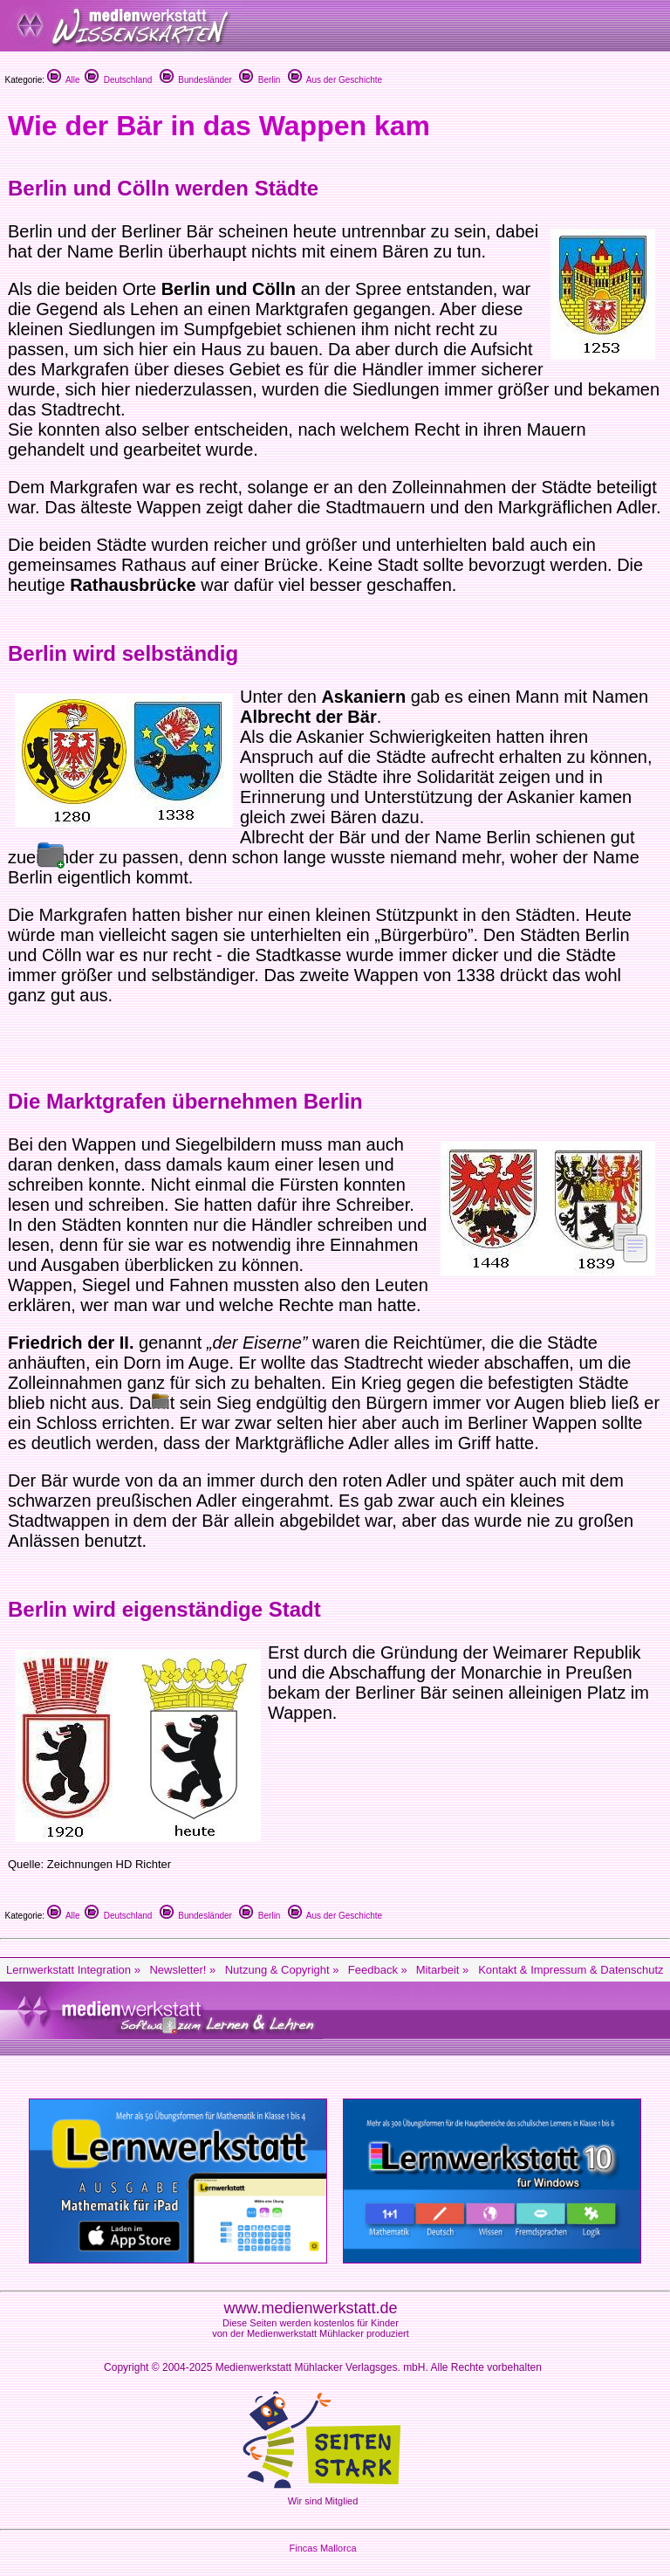 The height and width of the screenshot is (2576, 670). What do you see at coordinates (630, 1242) in the screenshot?
I see `copy selected content to clipboard` at bounding box center [630, 1242].